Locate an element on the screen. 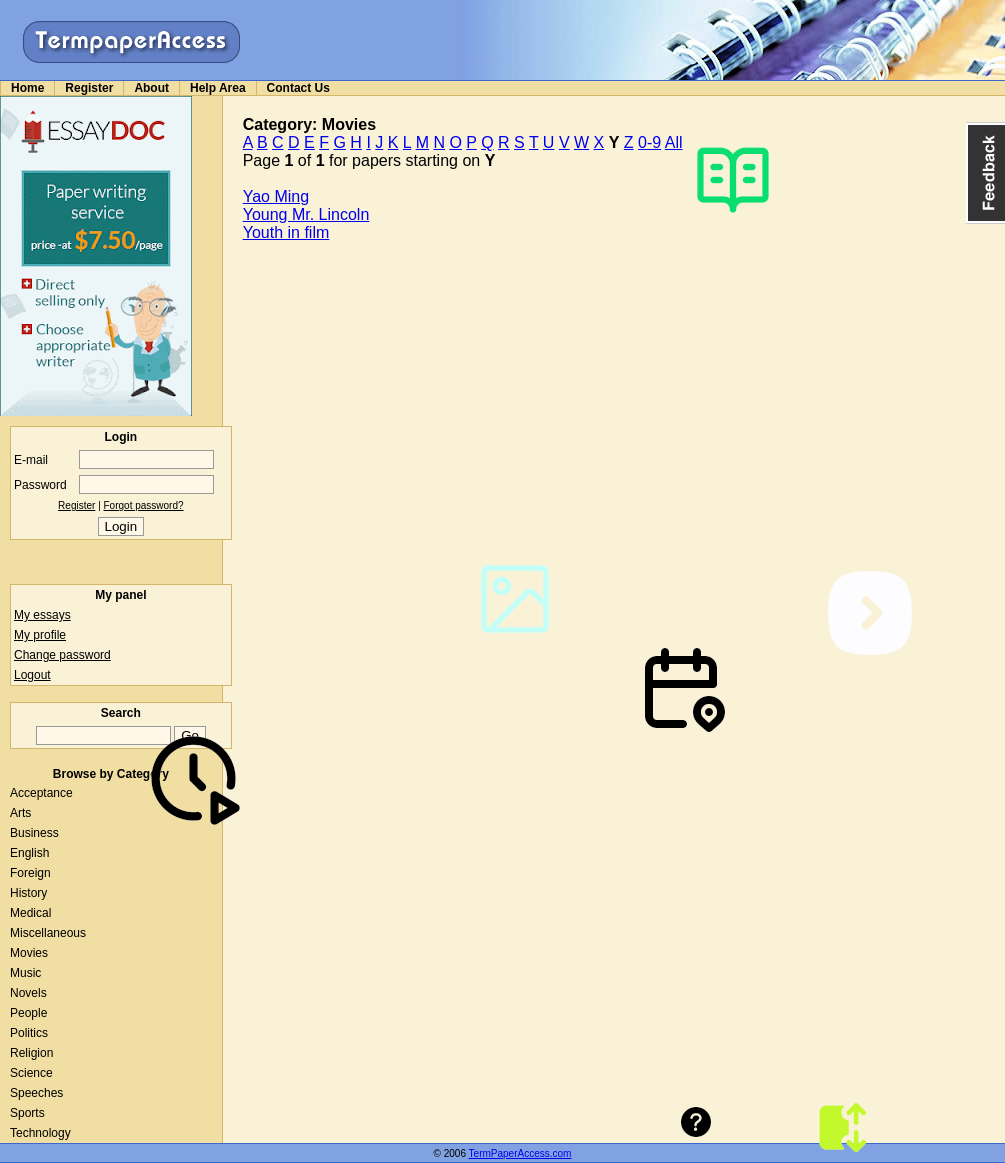  add or upload an image is located at coordinates (515, 599).